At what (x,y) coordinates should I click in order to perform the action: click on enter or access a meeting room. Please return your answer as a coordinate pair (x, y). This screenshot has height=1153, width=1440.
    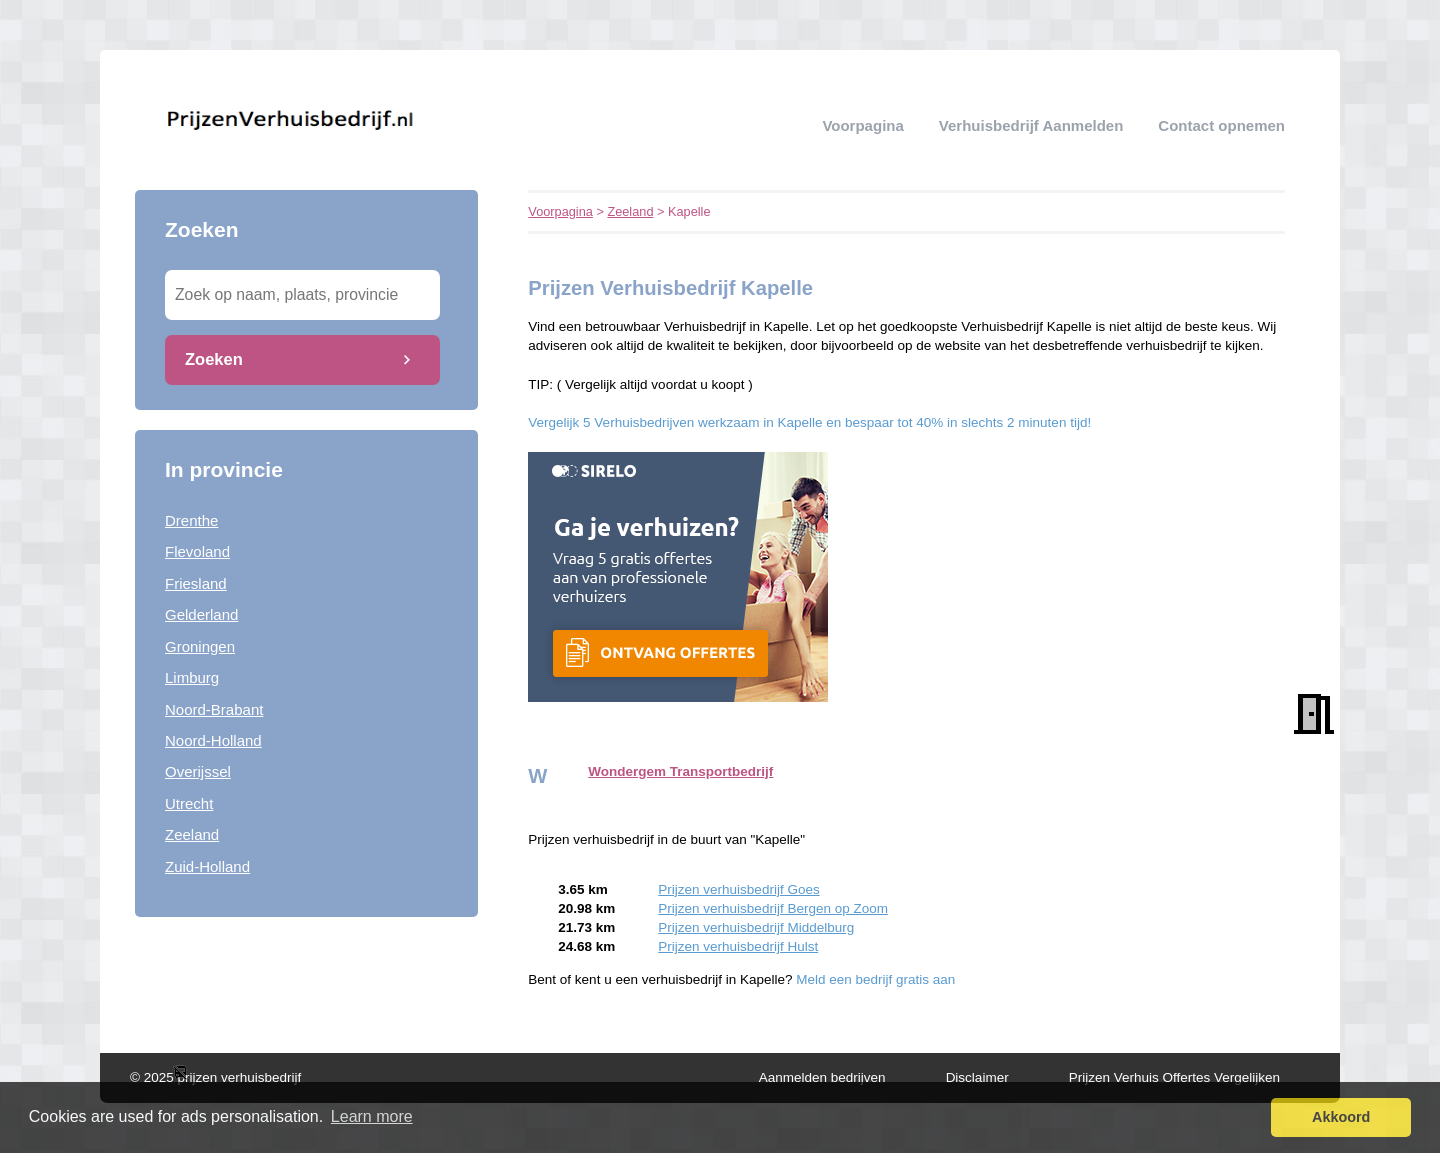
    Looking at the image, I should click on (1314, 714).